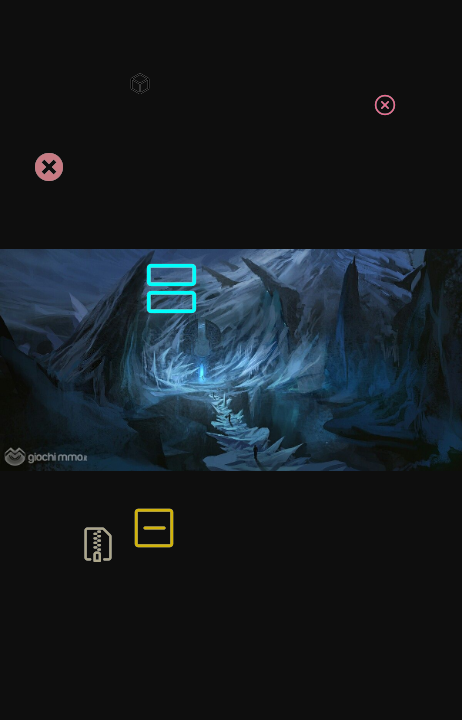  What do you see at coordinates (171, 288) in the screenshot?
I see `switch to row view layout` at bounding box center [171, 288].